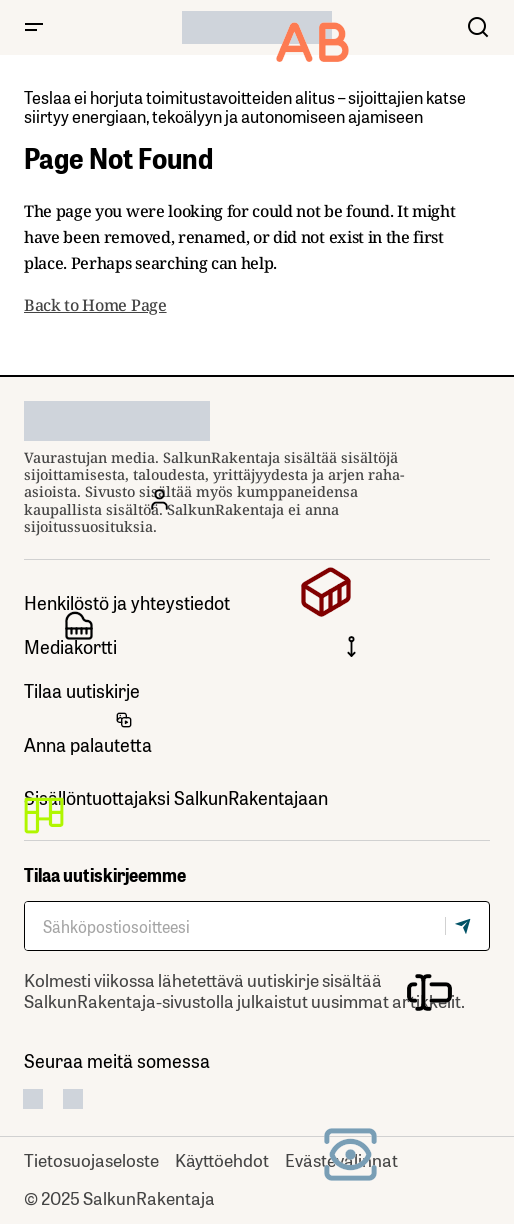  Describe the element at coordinates (351, 646) in the screenshot. I see `scroll down or view more content` at that location.